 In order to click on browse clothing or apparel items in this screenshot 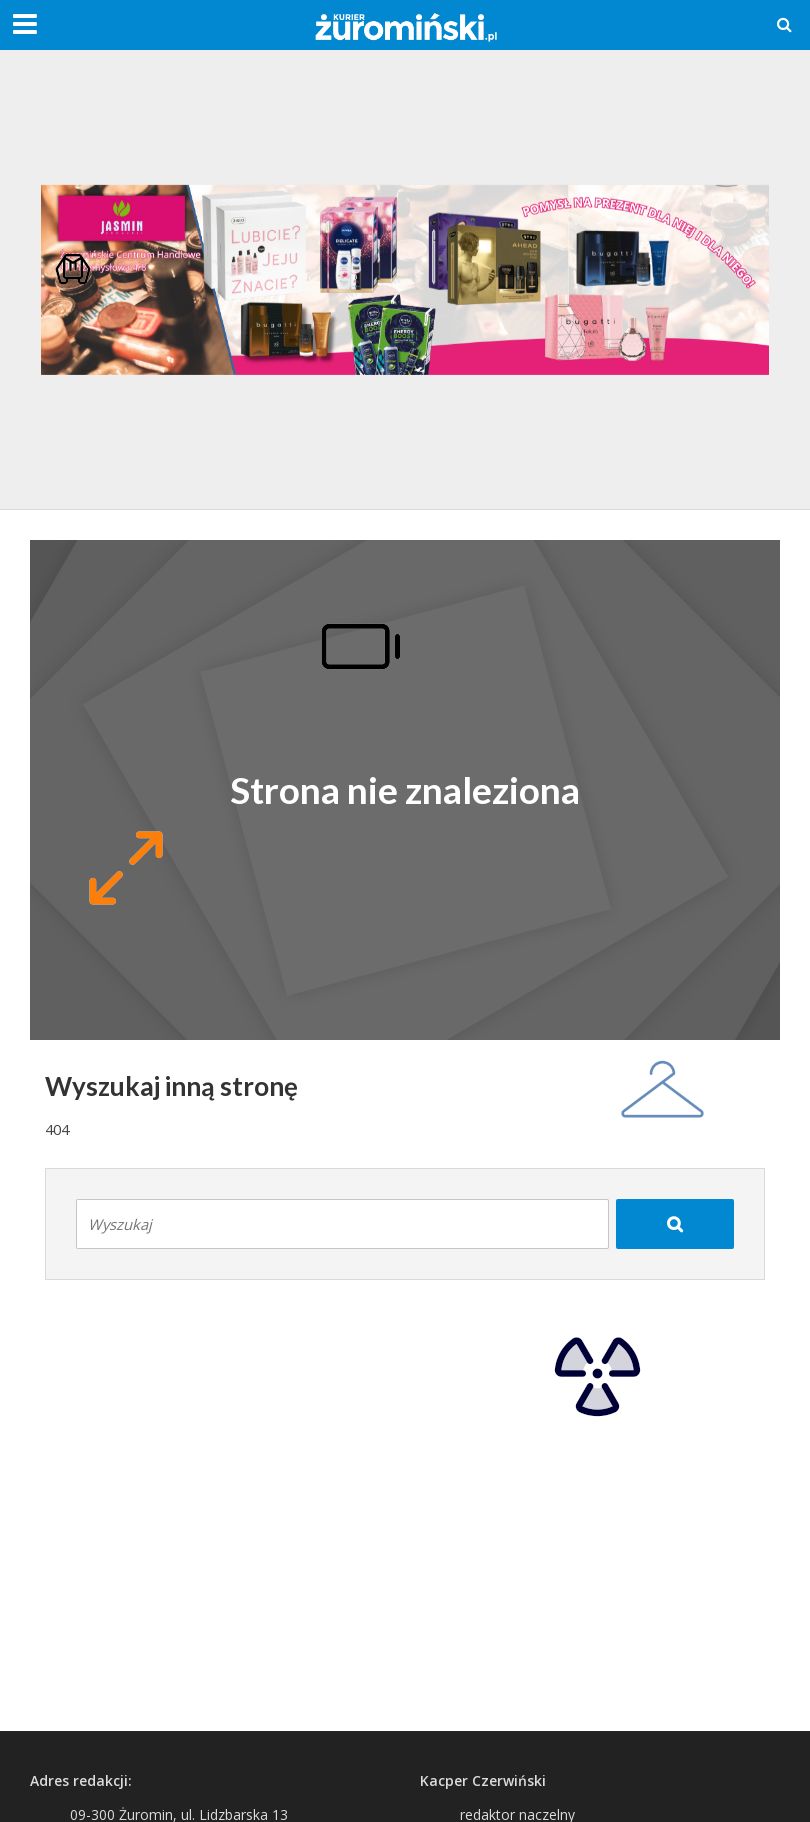, I will do `click(73, 269)`.